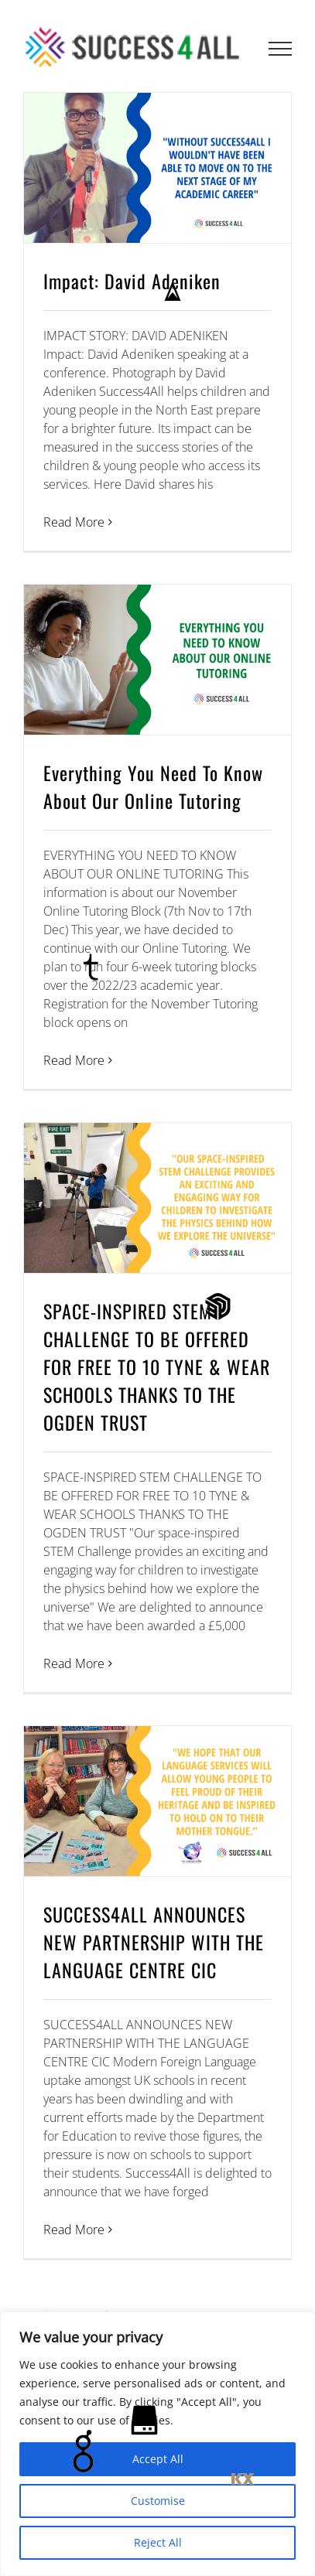 The height and width of the screenshot is (2576, 315). Describe the element at coordinates (242, 2479) in the screenshot. I see `kx systems company logo` at that location.